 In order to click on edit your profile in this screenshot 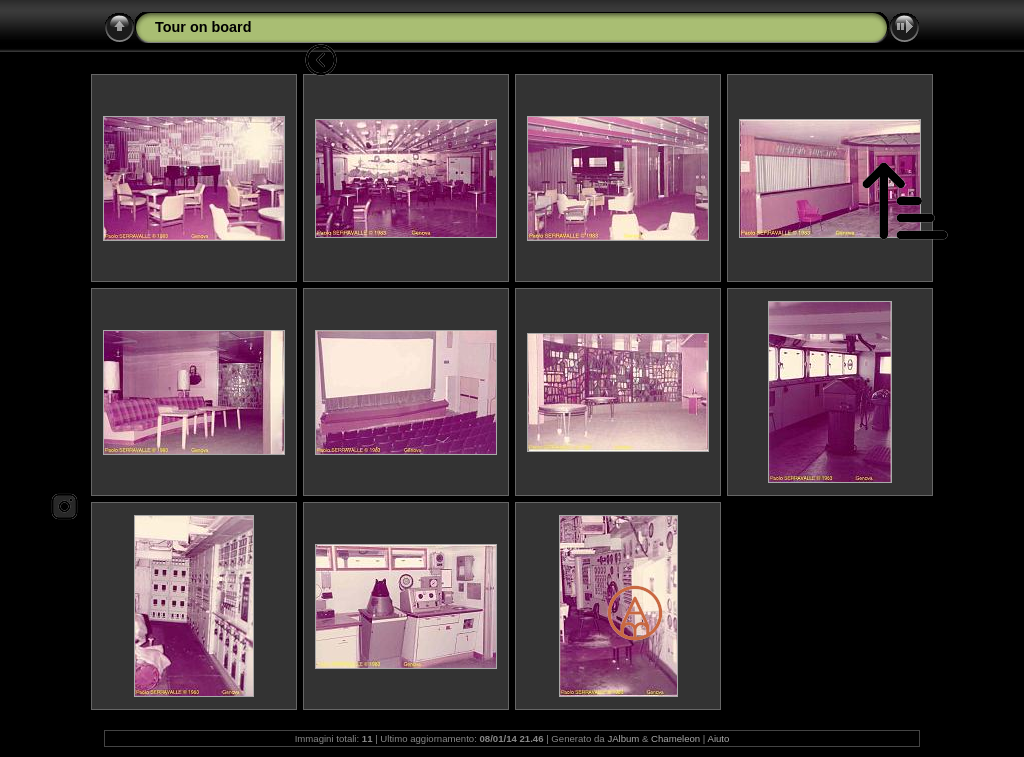, I will do `click(635, 613)`.